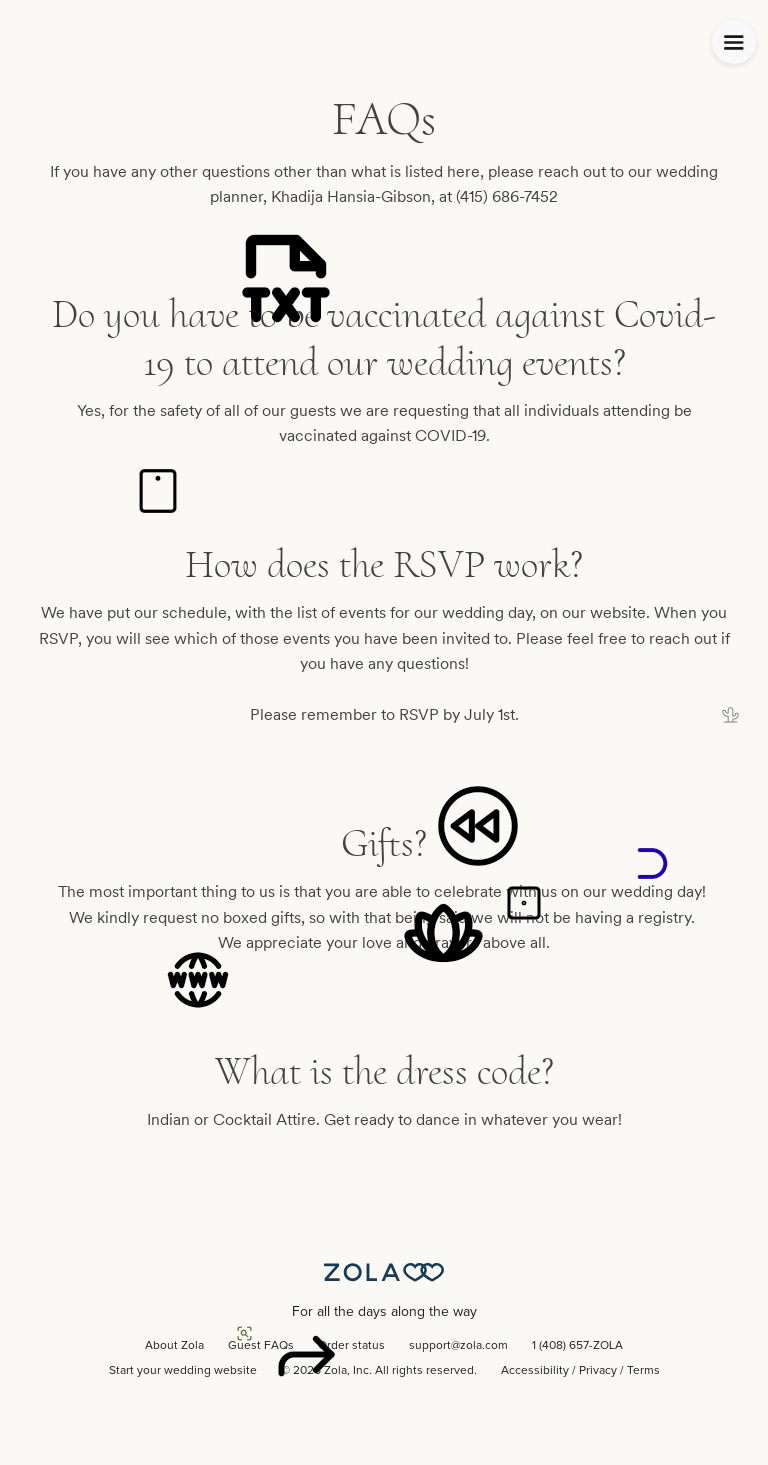 The height and width of the screenshot is (1465, 768). Describe the element at coordinates (478, 826) in the screenshot. I see `rewind or skip backward in media playback` at that location.